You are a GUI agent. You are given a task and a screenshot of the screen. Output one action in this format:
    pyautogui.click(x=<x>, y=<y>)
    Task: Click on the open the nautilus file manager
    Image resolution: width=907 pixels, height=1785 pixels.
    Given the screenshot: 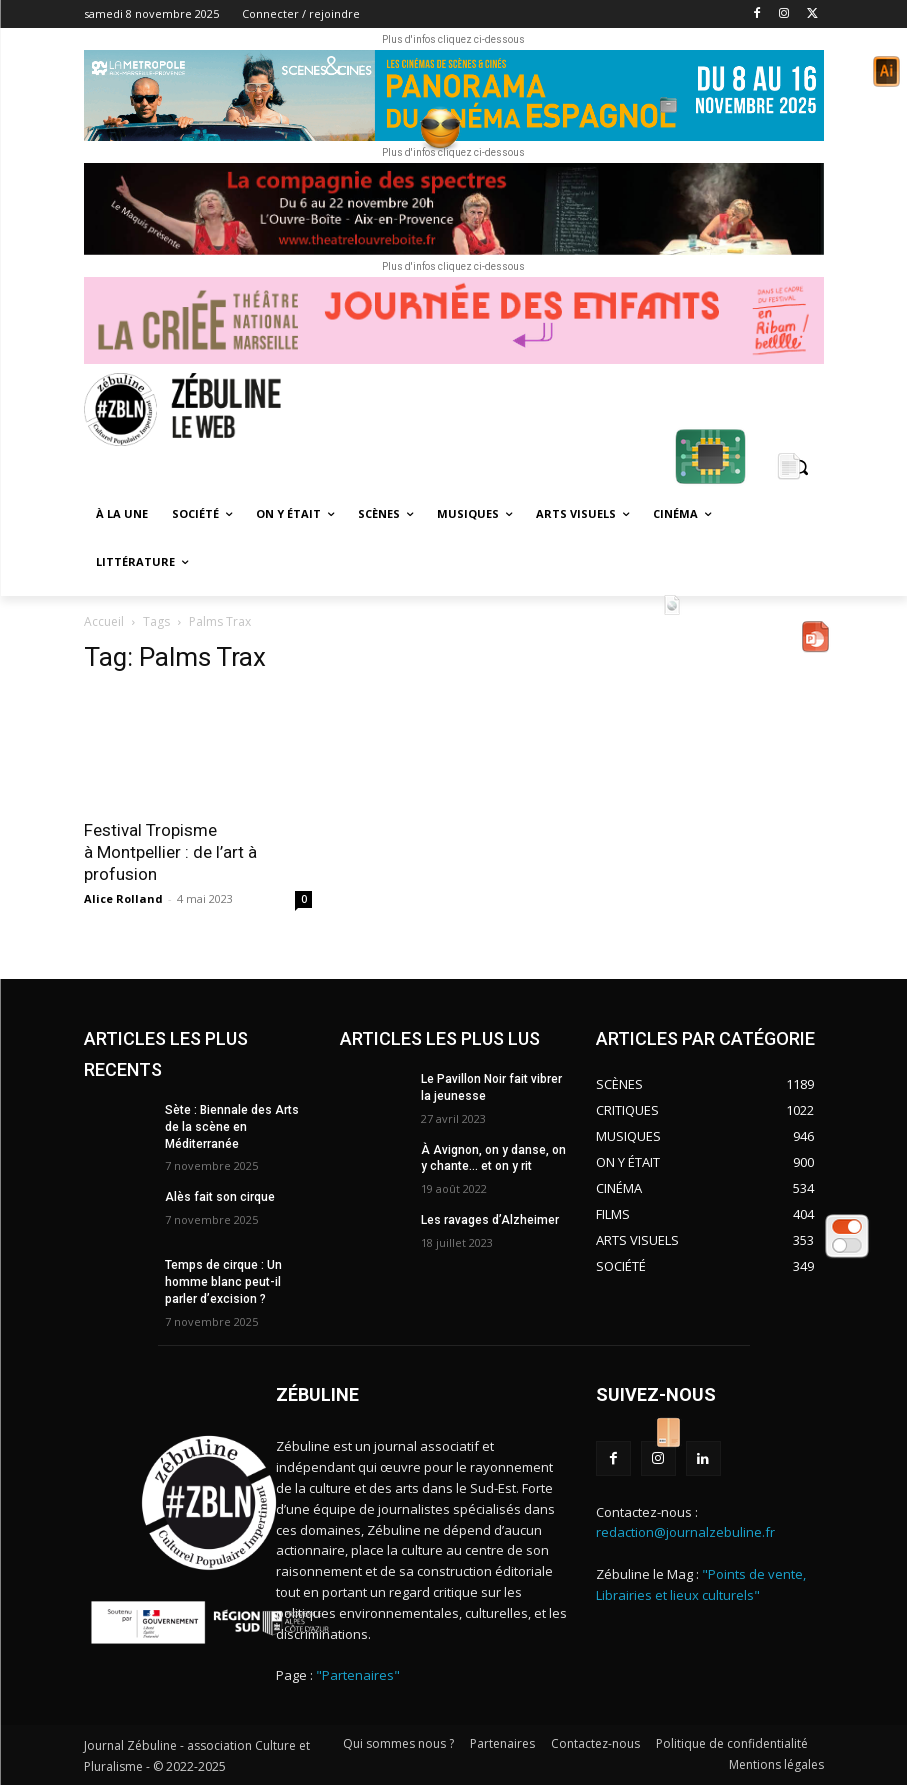 What is the action you would take?
    pyautogui.click(x=668, y=104)
    